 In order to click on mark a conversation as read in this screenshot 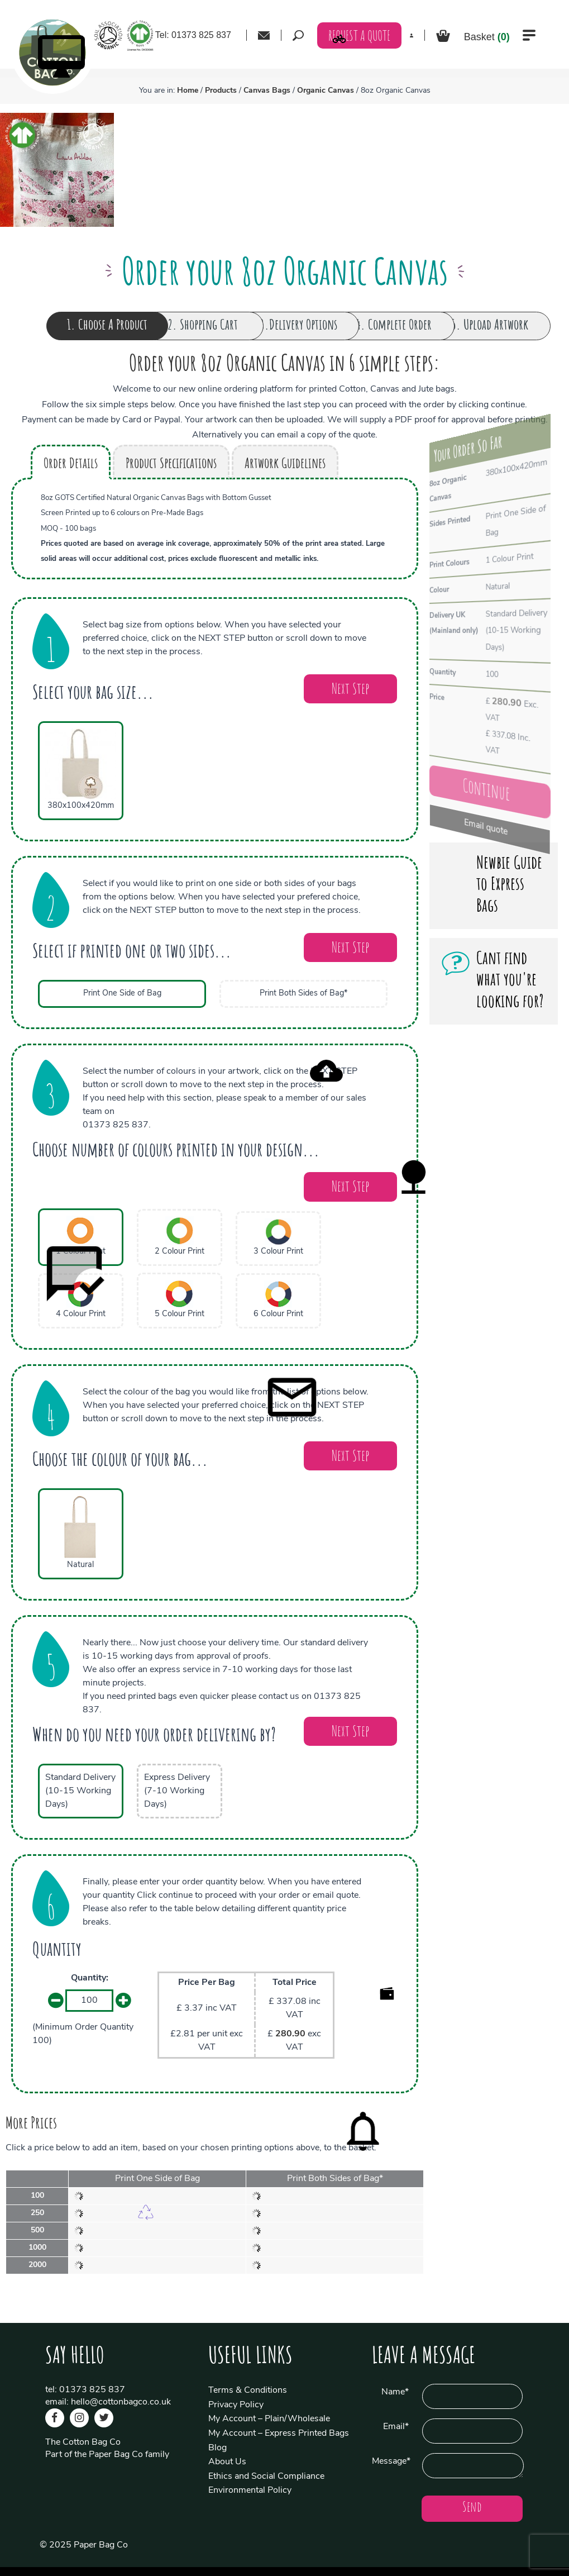, I will do `click(74, 1274)`.